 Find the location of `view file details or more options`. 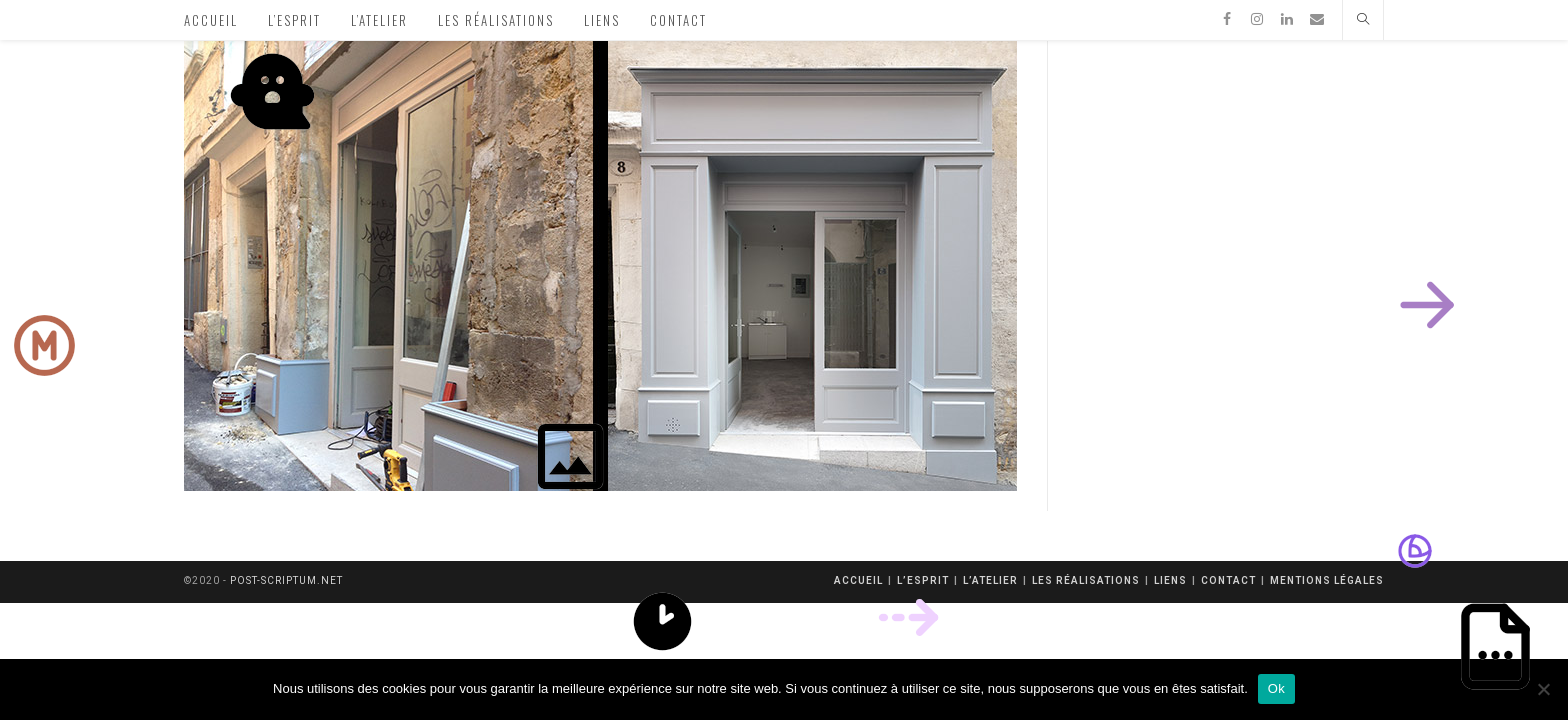

view file details or more options is located at coordinates (1495, 646).